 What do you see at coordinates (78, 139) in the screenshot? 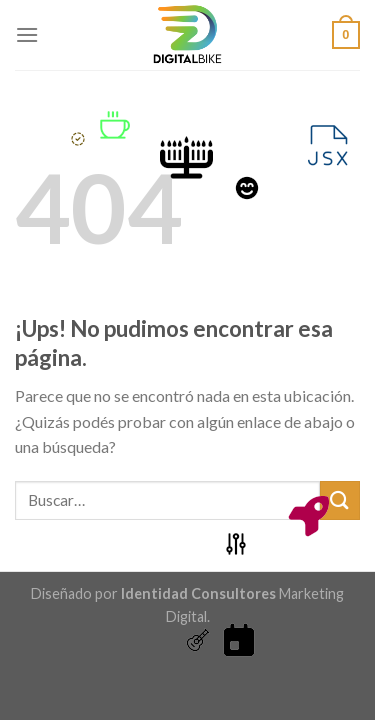
I see `mark task as complete` at bounding box center [78, 139].